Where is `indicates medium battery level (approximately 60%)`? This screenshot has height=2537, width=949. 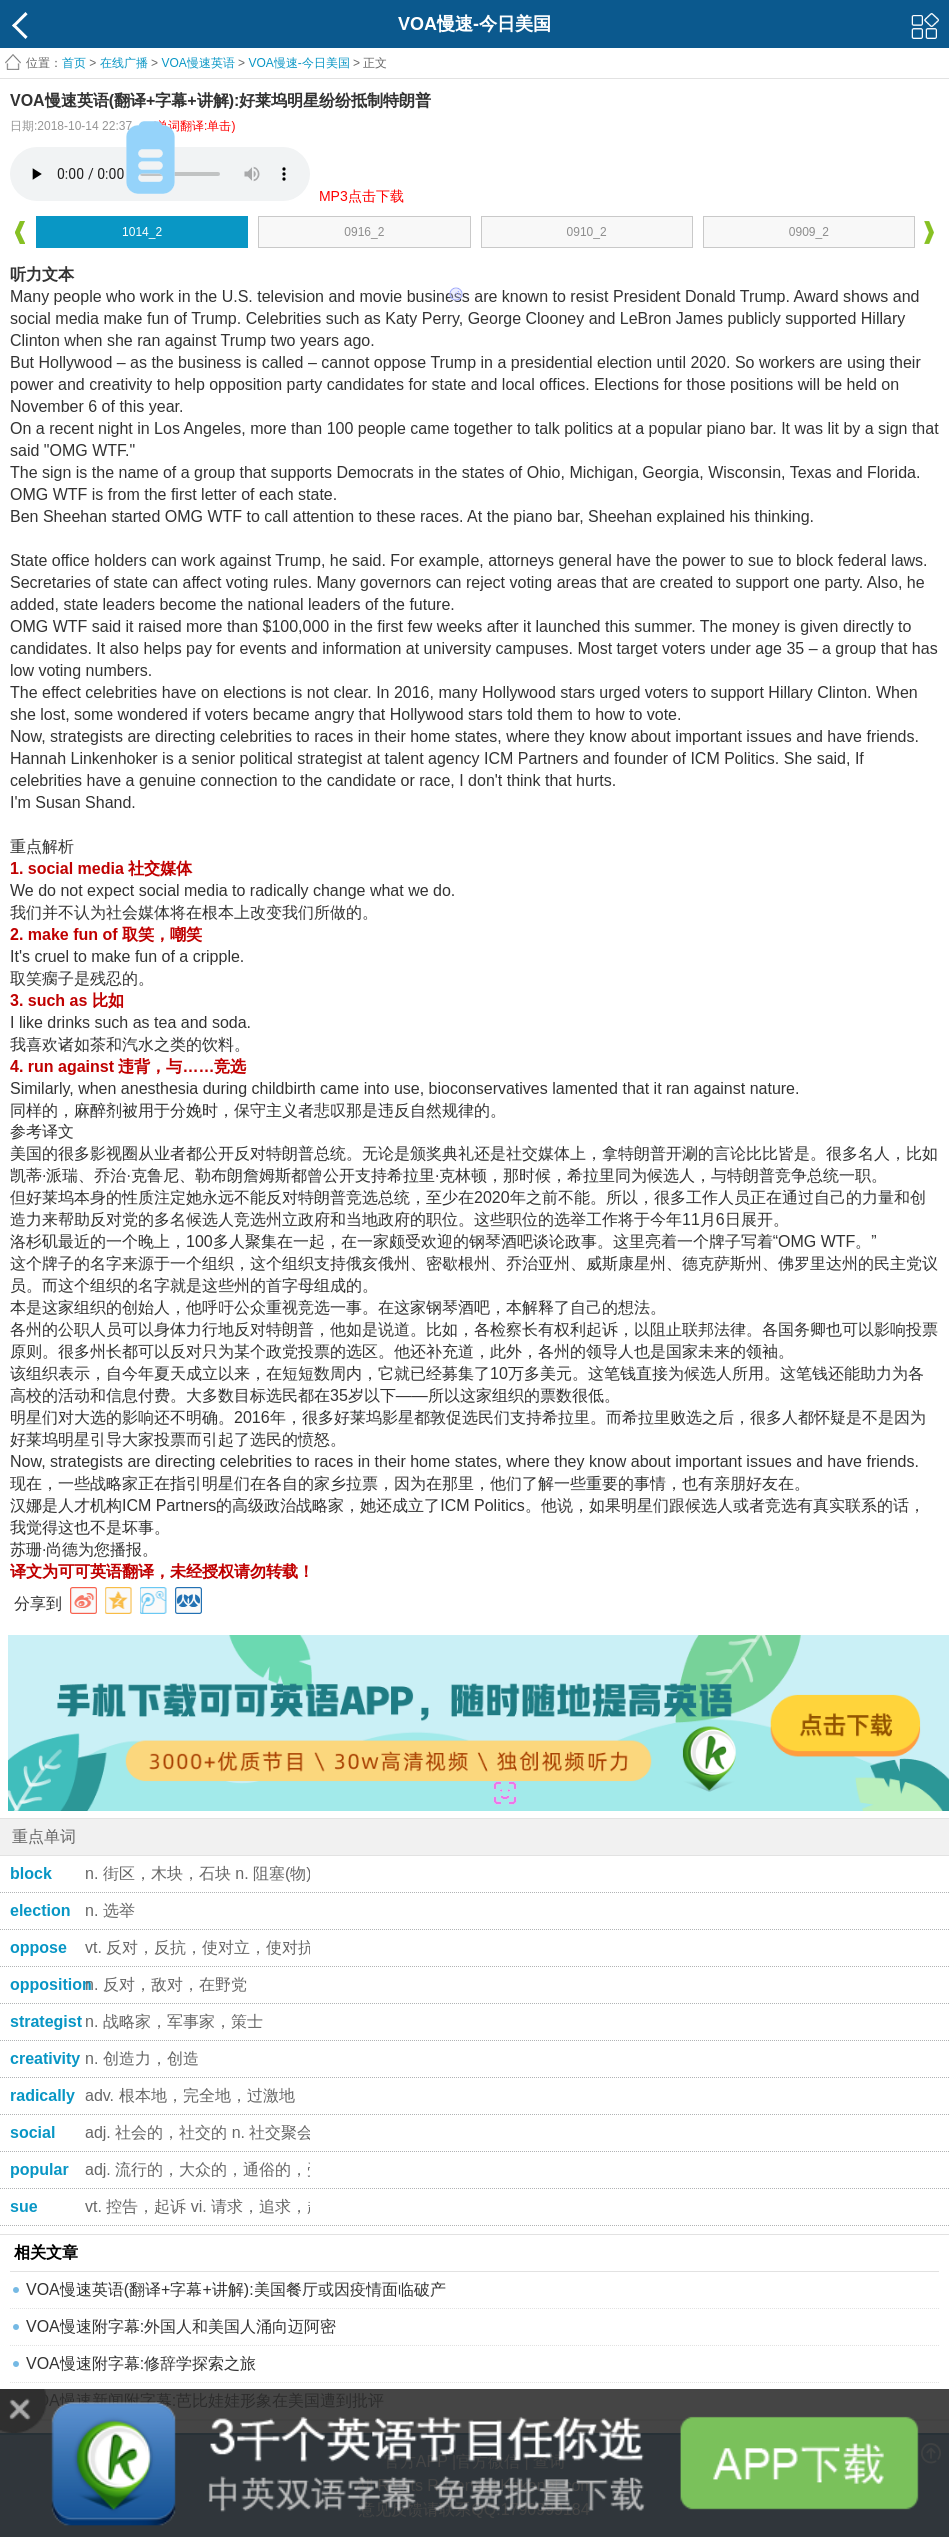 indicates medium battery level (approximately 60%) is located at coordinates (150, 157).